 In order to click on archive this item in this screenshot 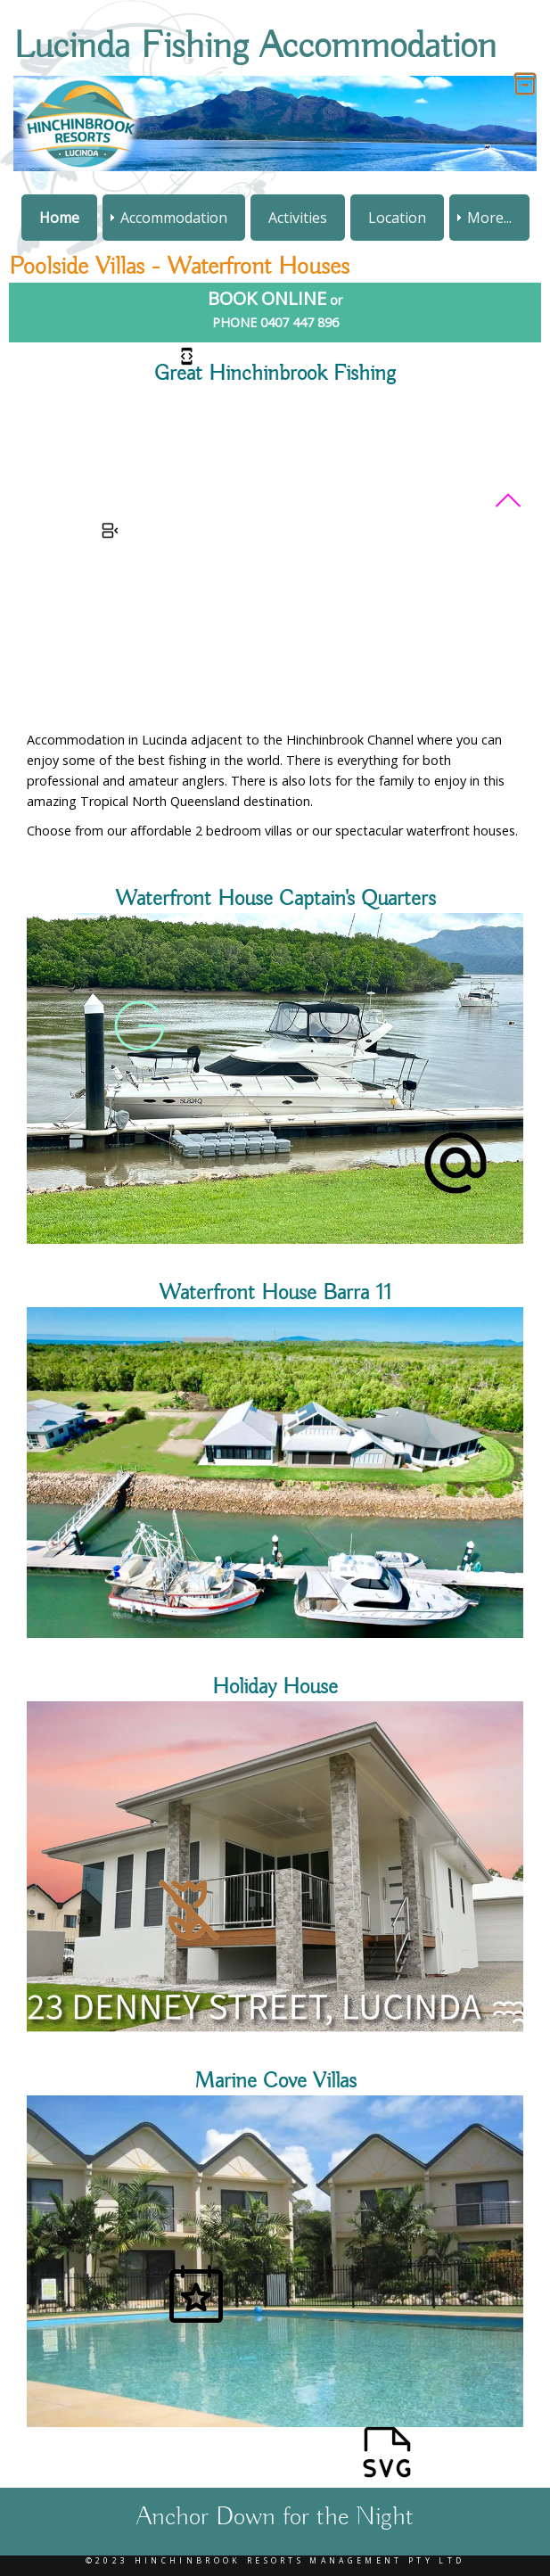, I will do `click(525, 84)`.